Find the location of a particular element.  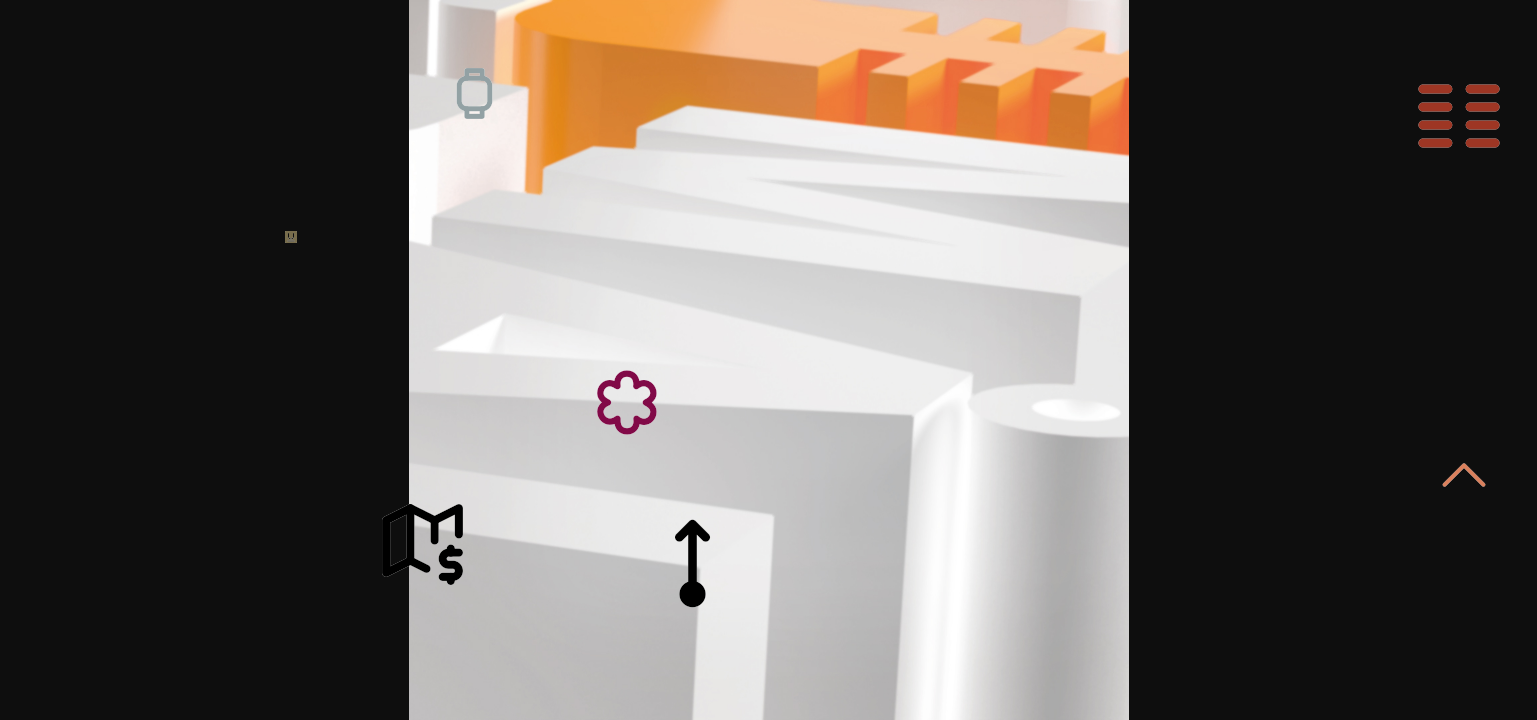

indicates a michelin star rating or award is located at coordinates (627, 402).